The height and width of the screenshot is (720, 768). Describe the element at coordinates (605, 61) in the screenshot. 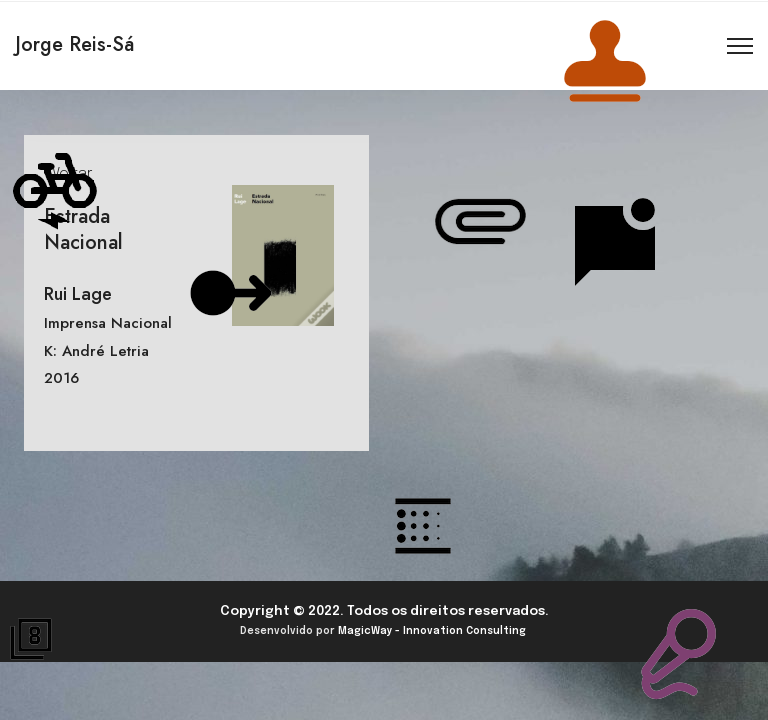

I see `apply a stamp or seal to a document` at that location.